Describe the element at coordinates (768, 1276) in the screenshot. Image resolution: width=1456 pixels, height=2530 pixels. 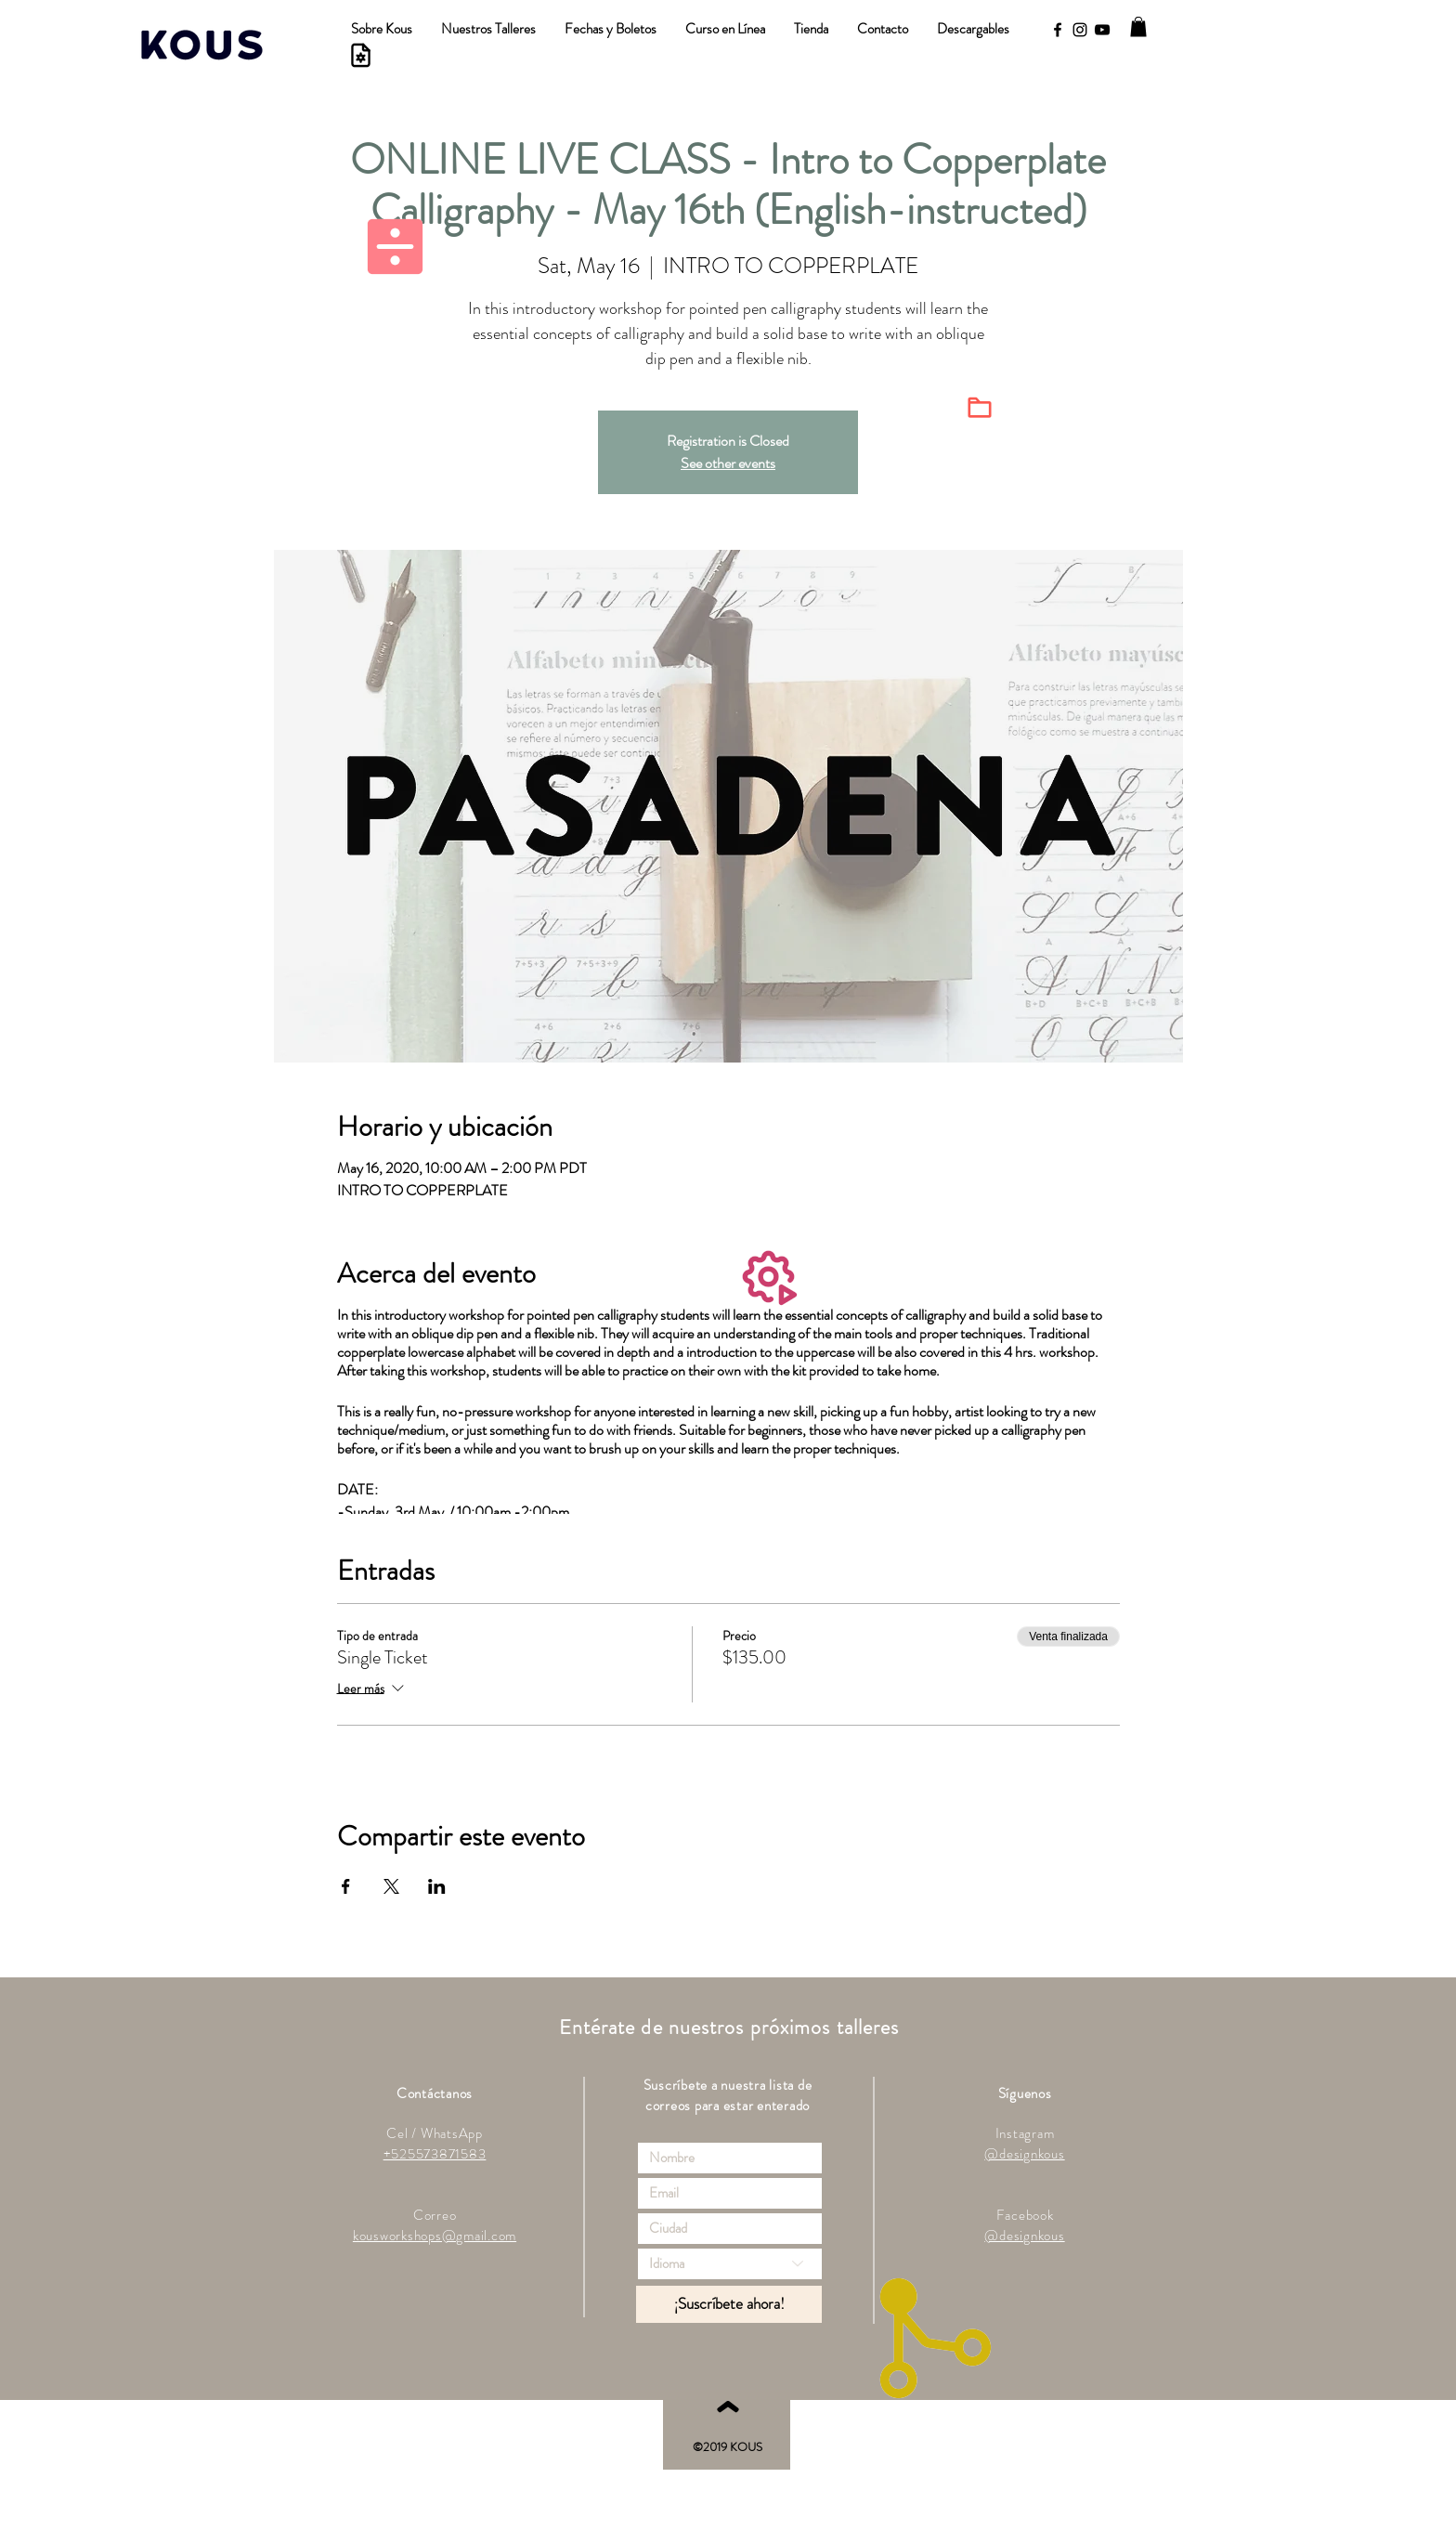
I see `access automation settings` at that location.